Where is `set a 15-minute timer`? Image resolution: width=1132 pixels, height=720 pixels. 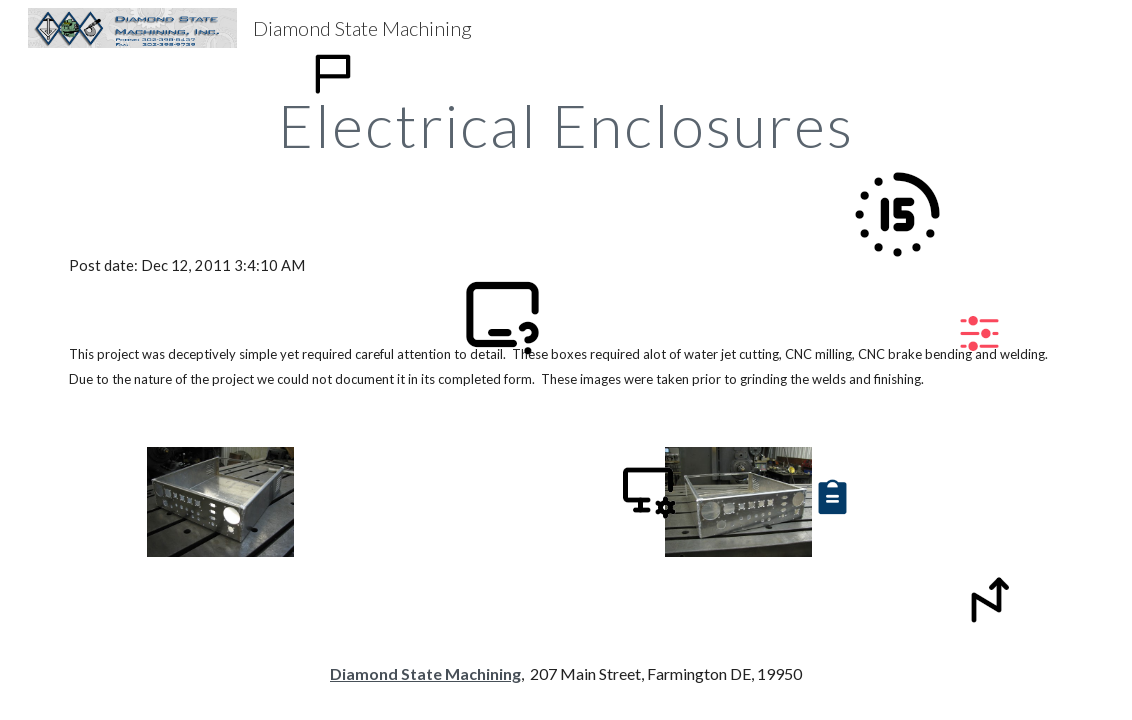 set a 15-minute timer is located at coordinates (897, 214).